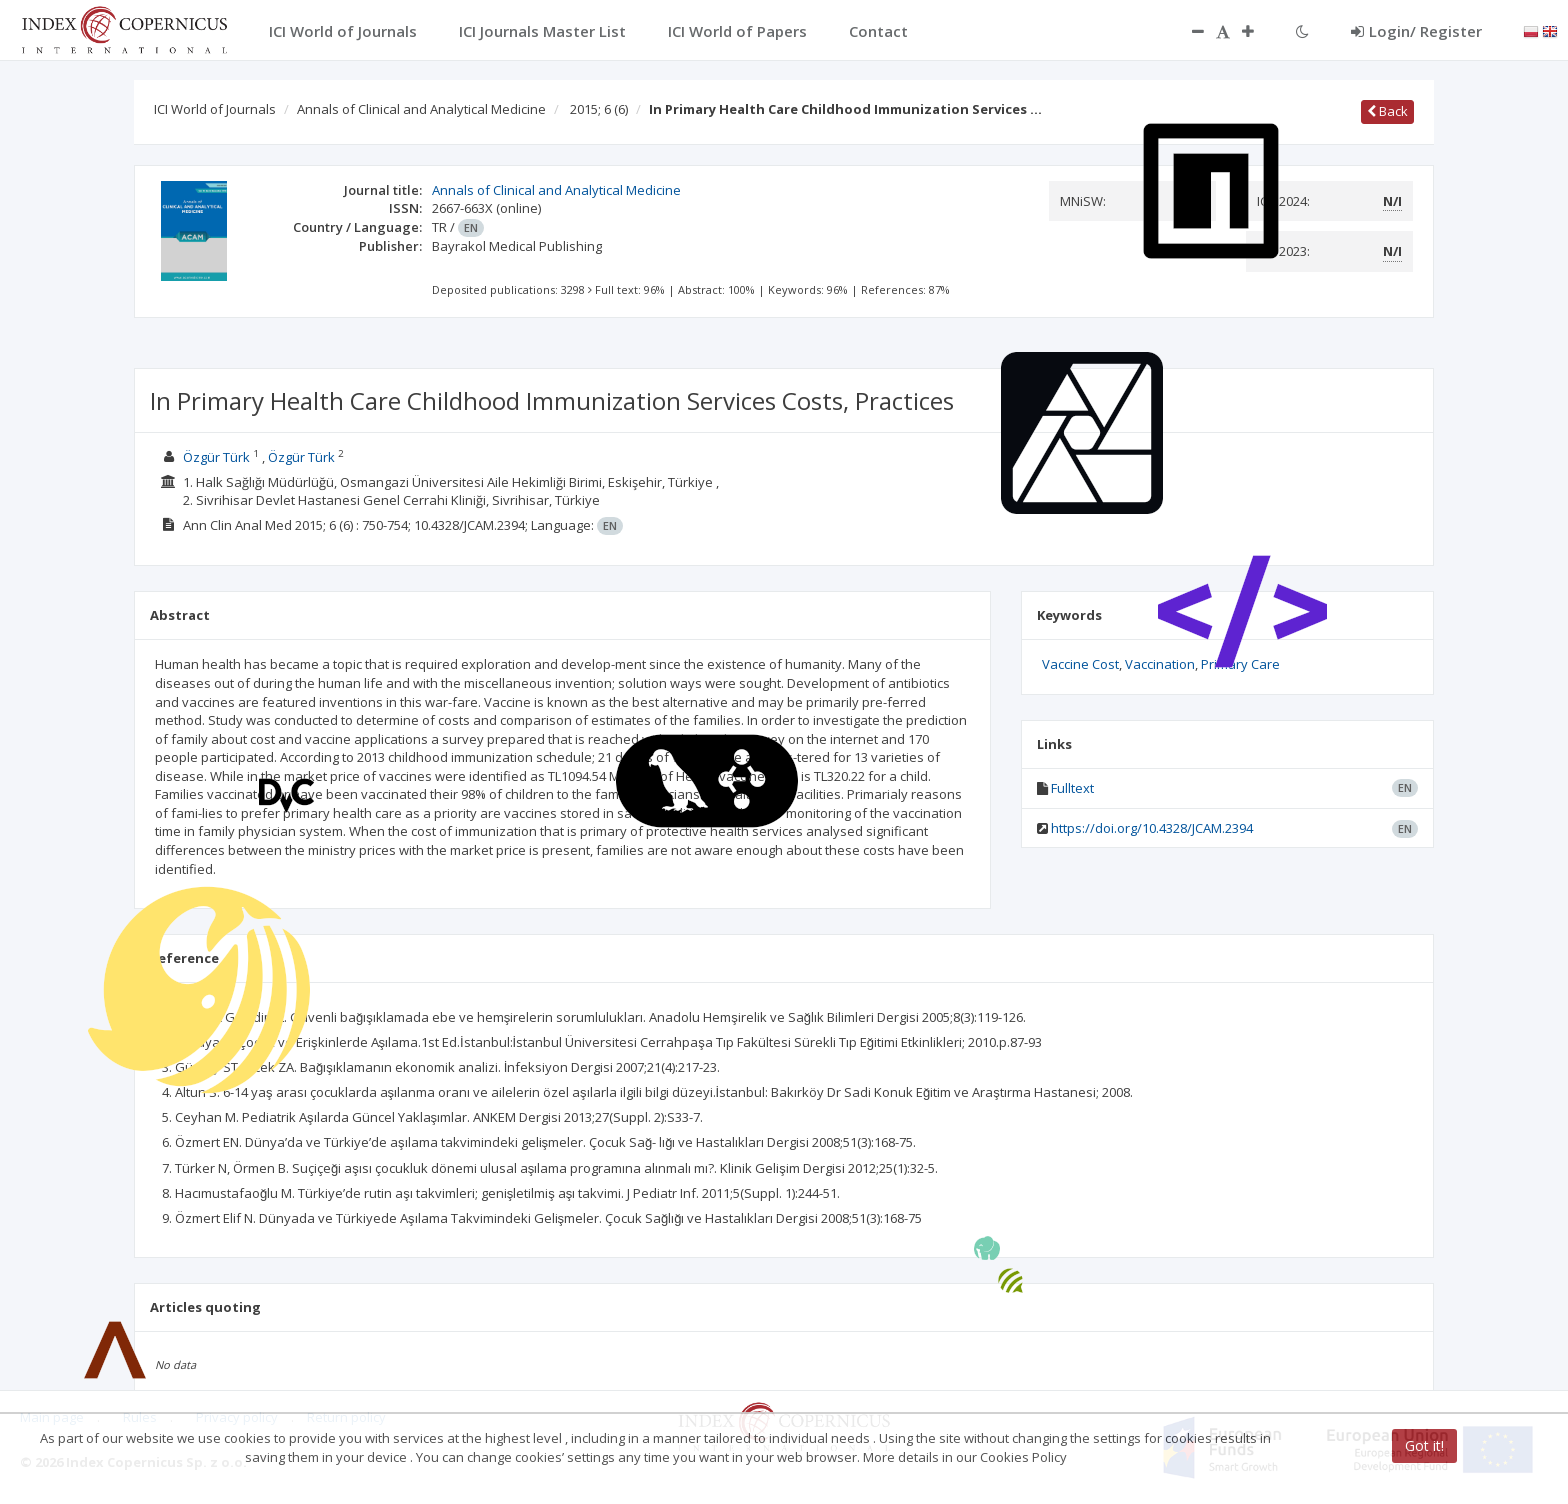 This screenshot has height=1504, width=1568. What do you see at coordinates (1082, 433) in the screenshot?
I see `open Affinity Photo application` at bounding box center [1082, 433].